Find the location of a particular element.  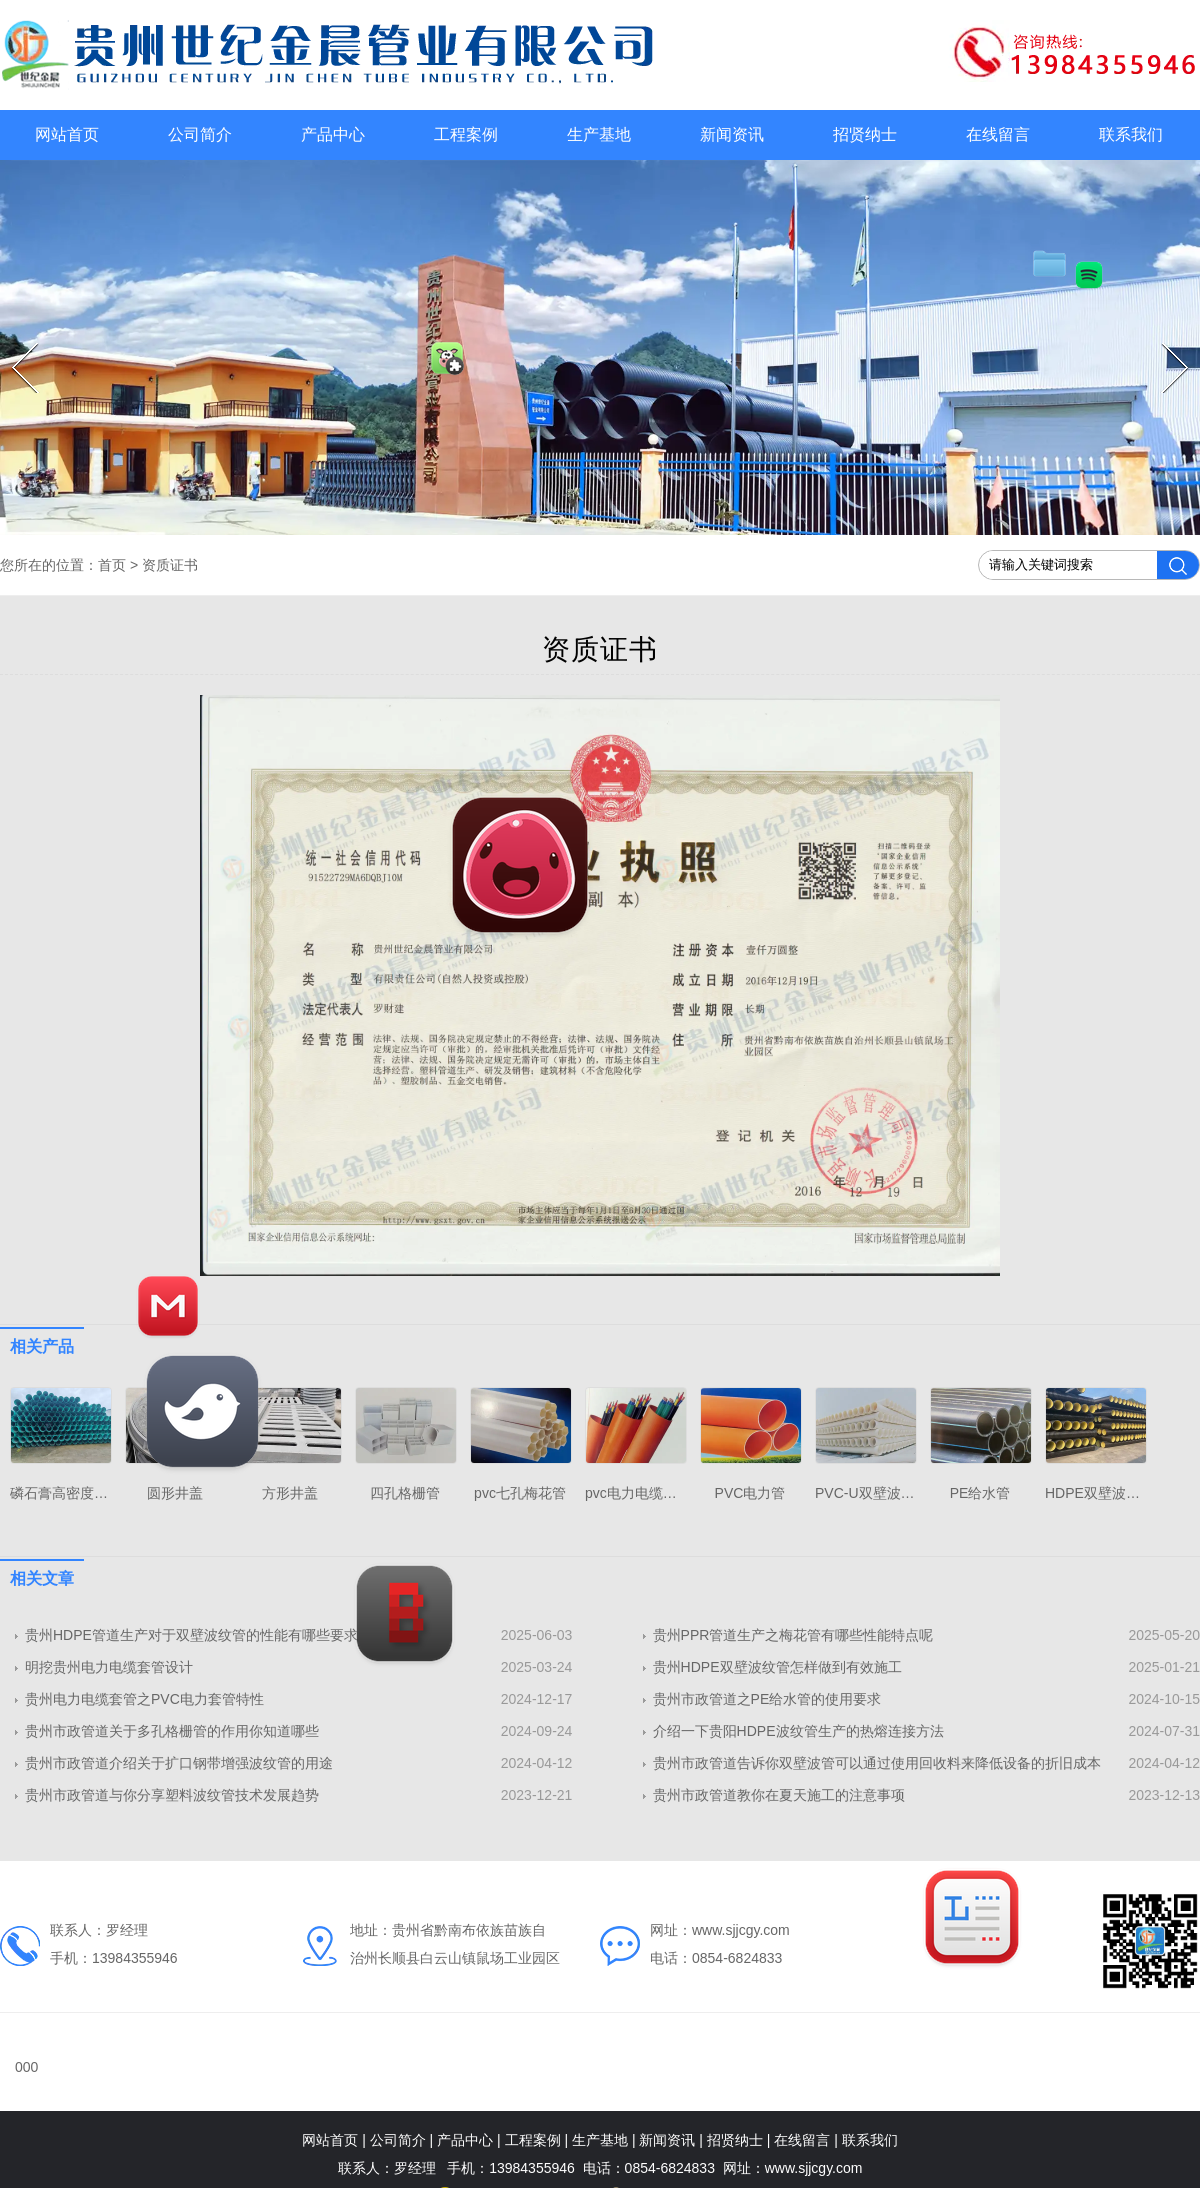

launch the budgie desktop environment is located at coordinates (202, 1411).